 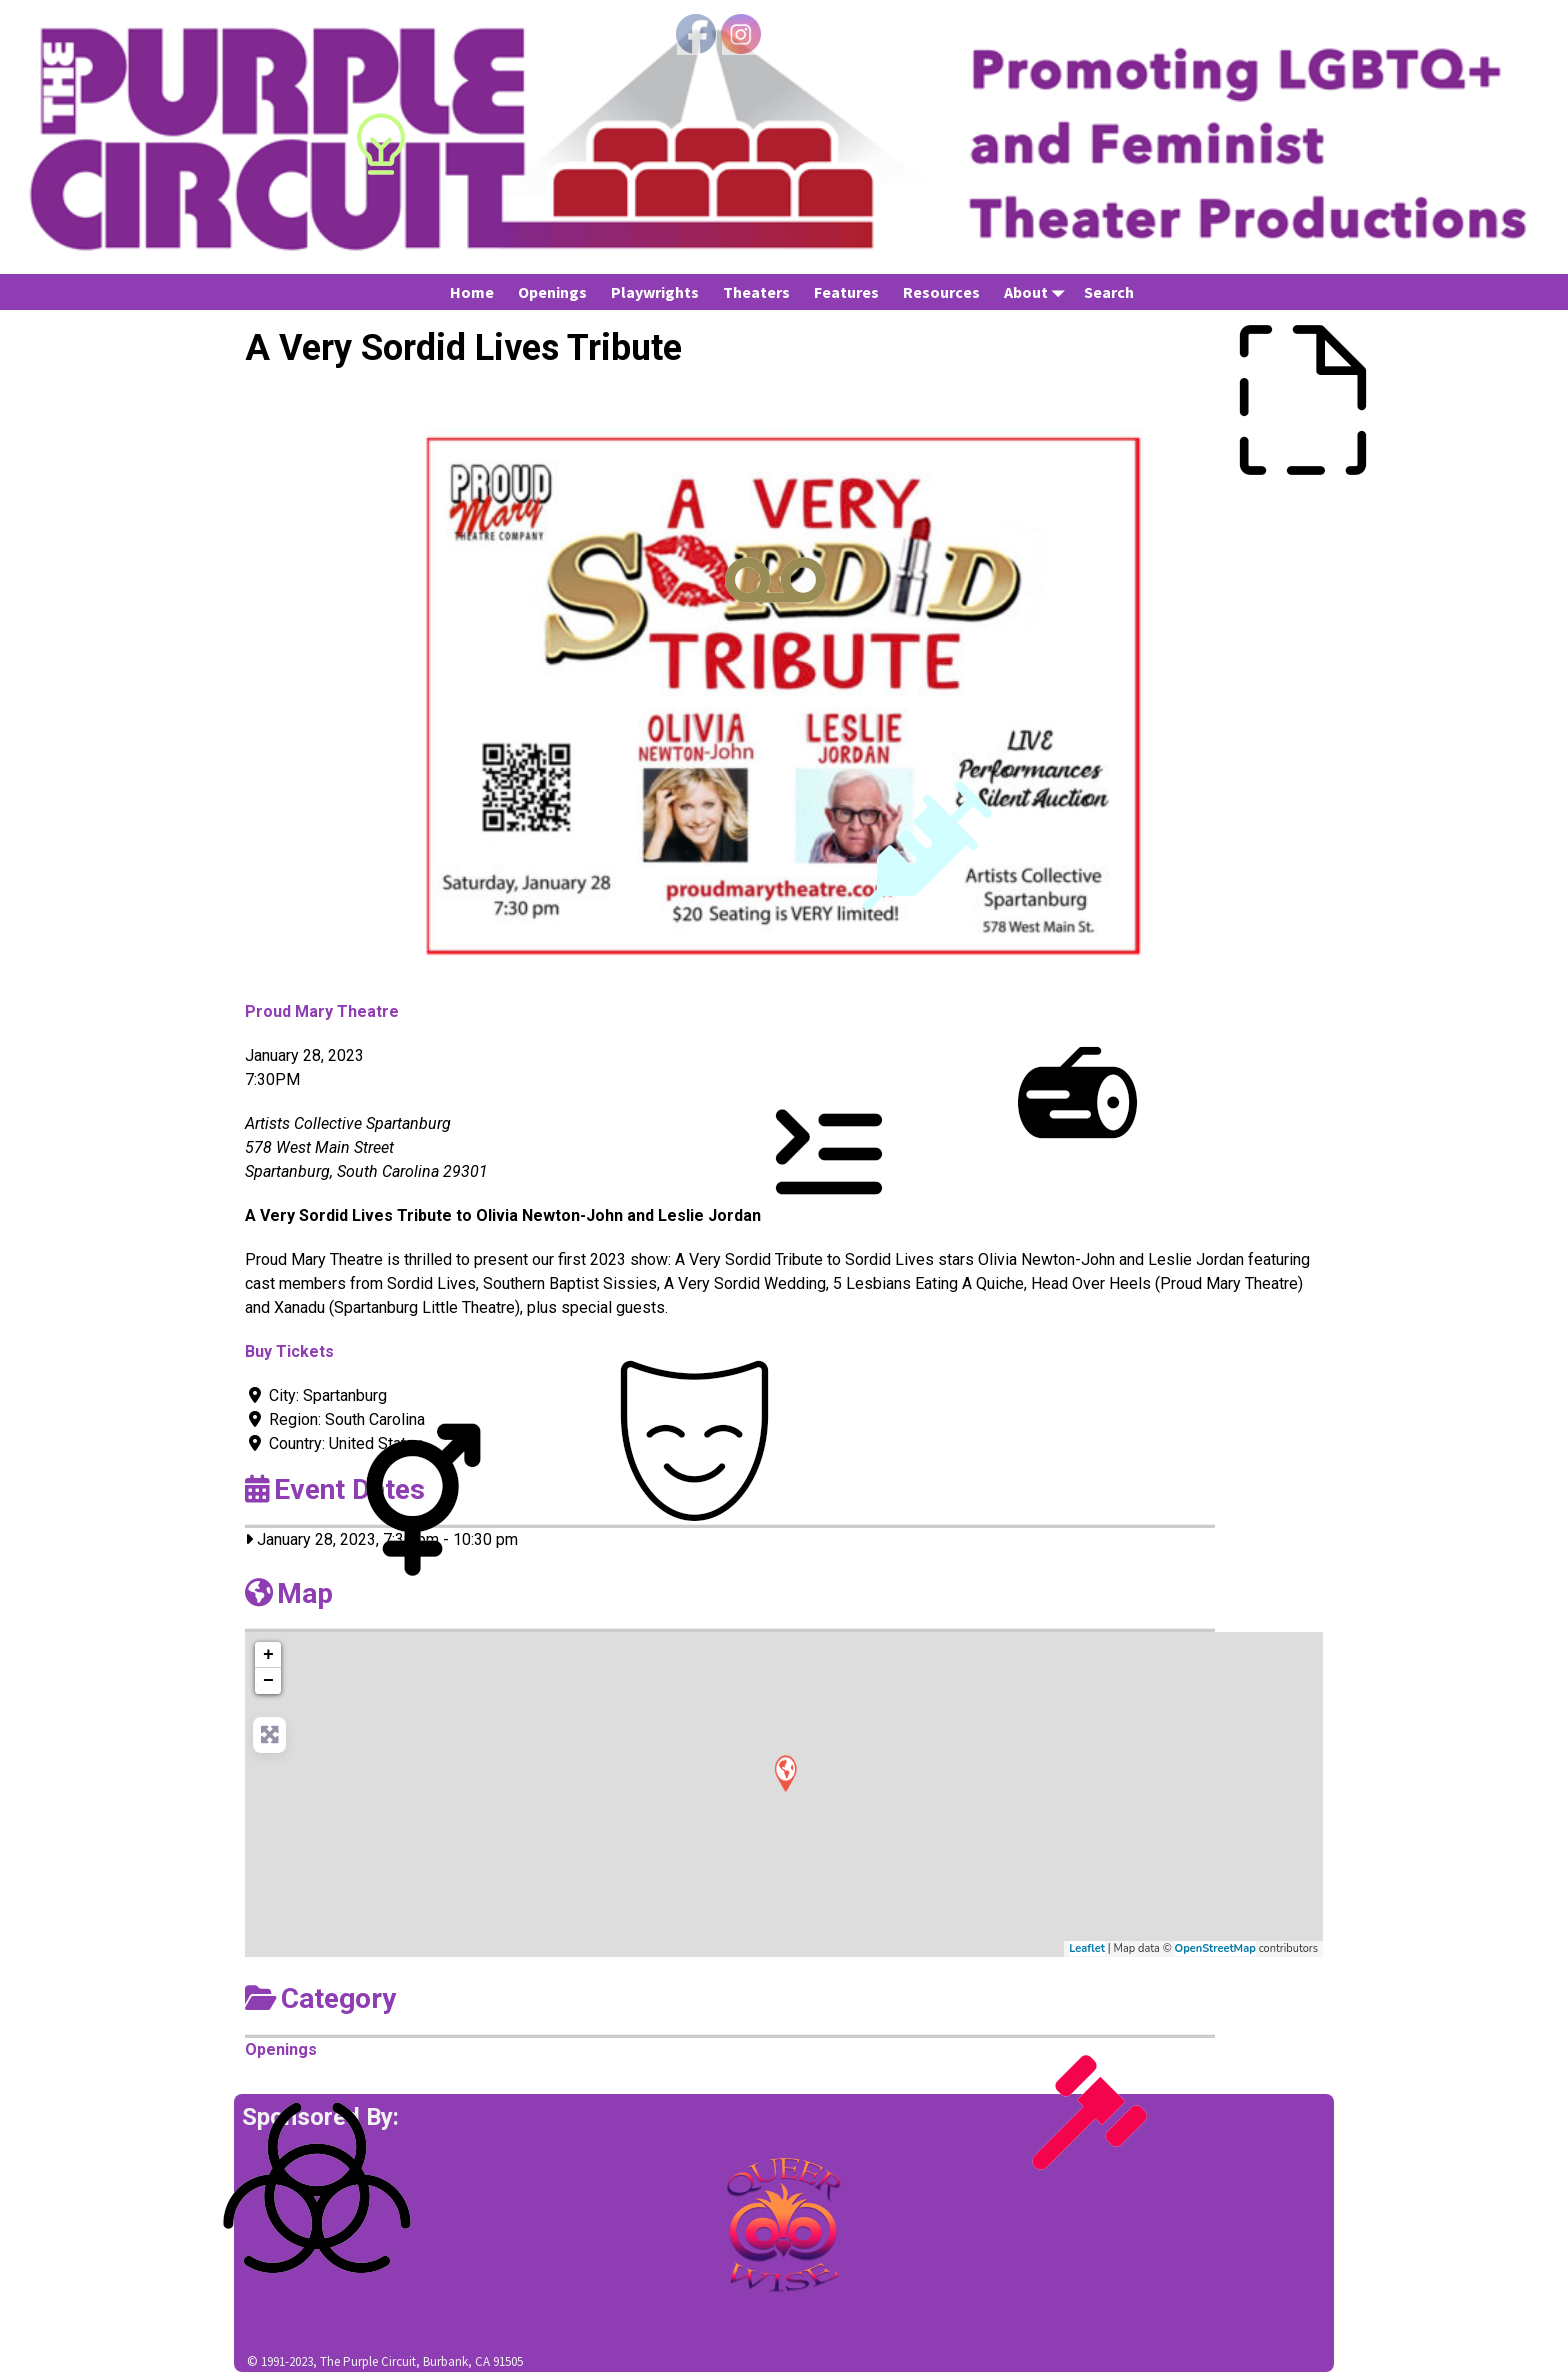 What do you see at coordinates (1086, 2116) in the screenshot?
I see `access legal or court-related information` at bounding box center [1086, 2116].